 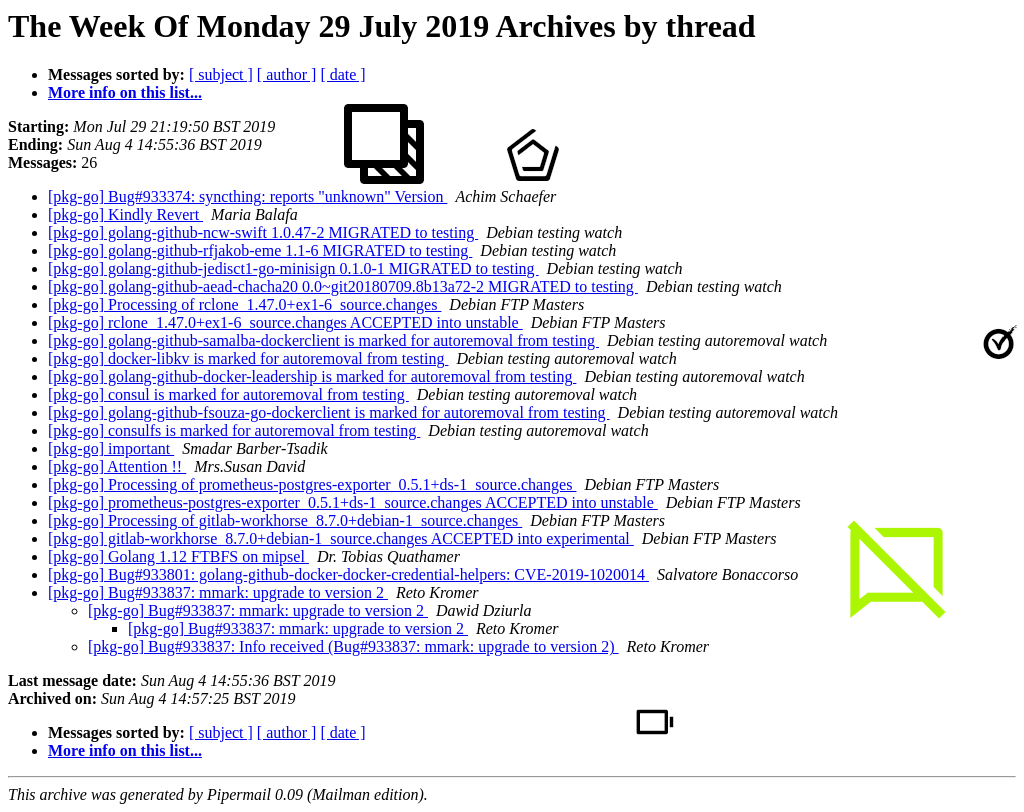 I want to click on disable chat or messaging, so click(x=896, y=569).